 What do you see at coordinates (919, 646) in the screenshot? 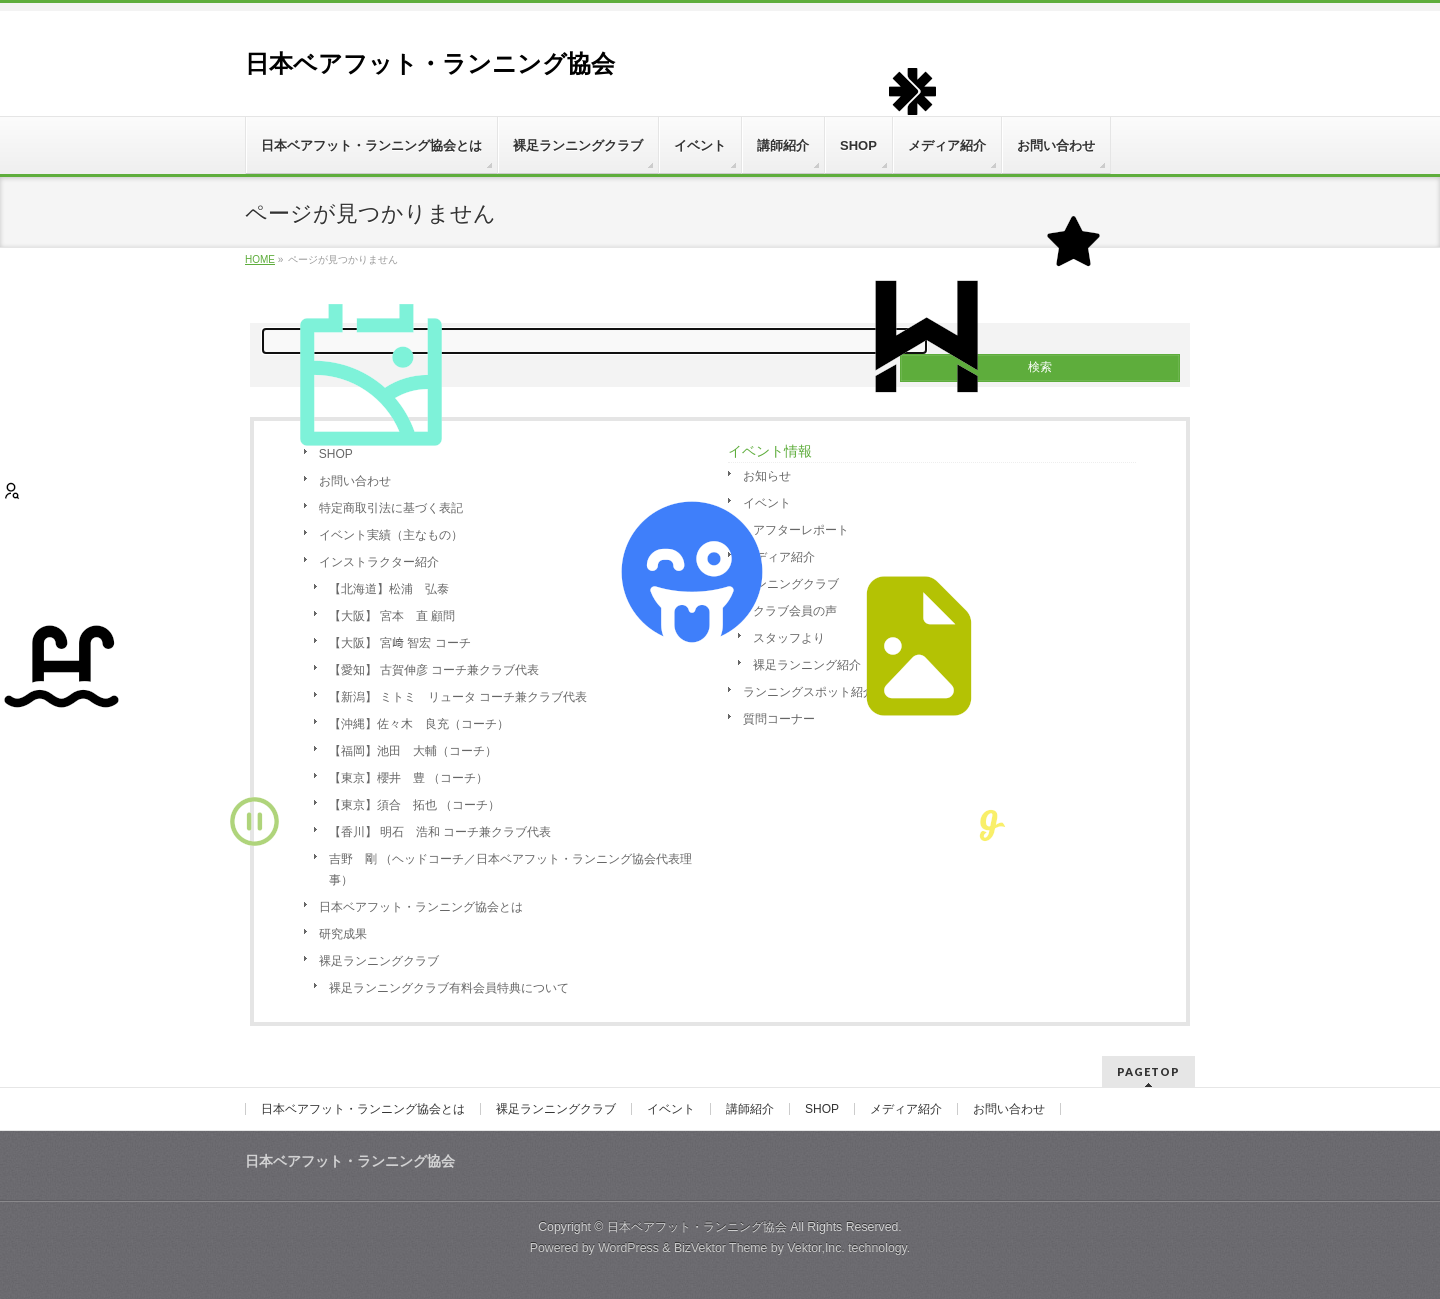
I see `view image file` at bounding box center [919, 646].